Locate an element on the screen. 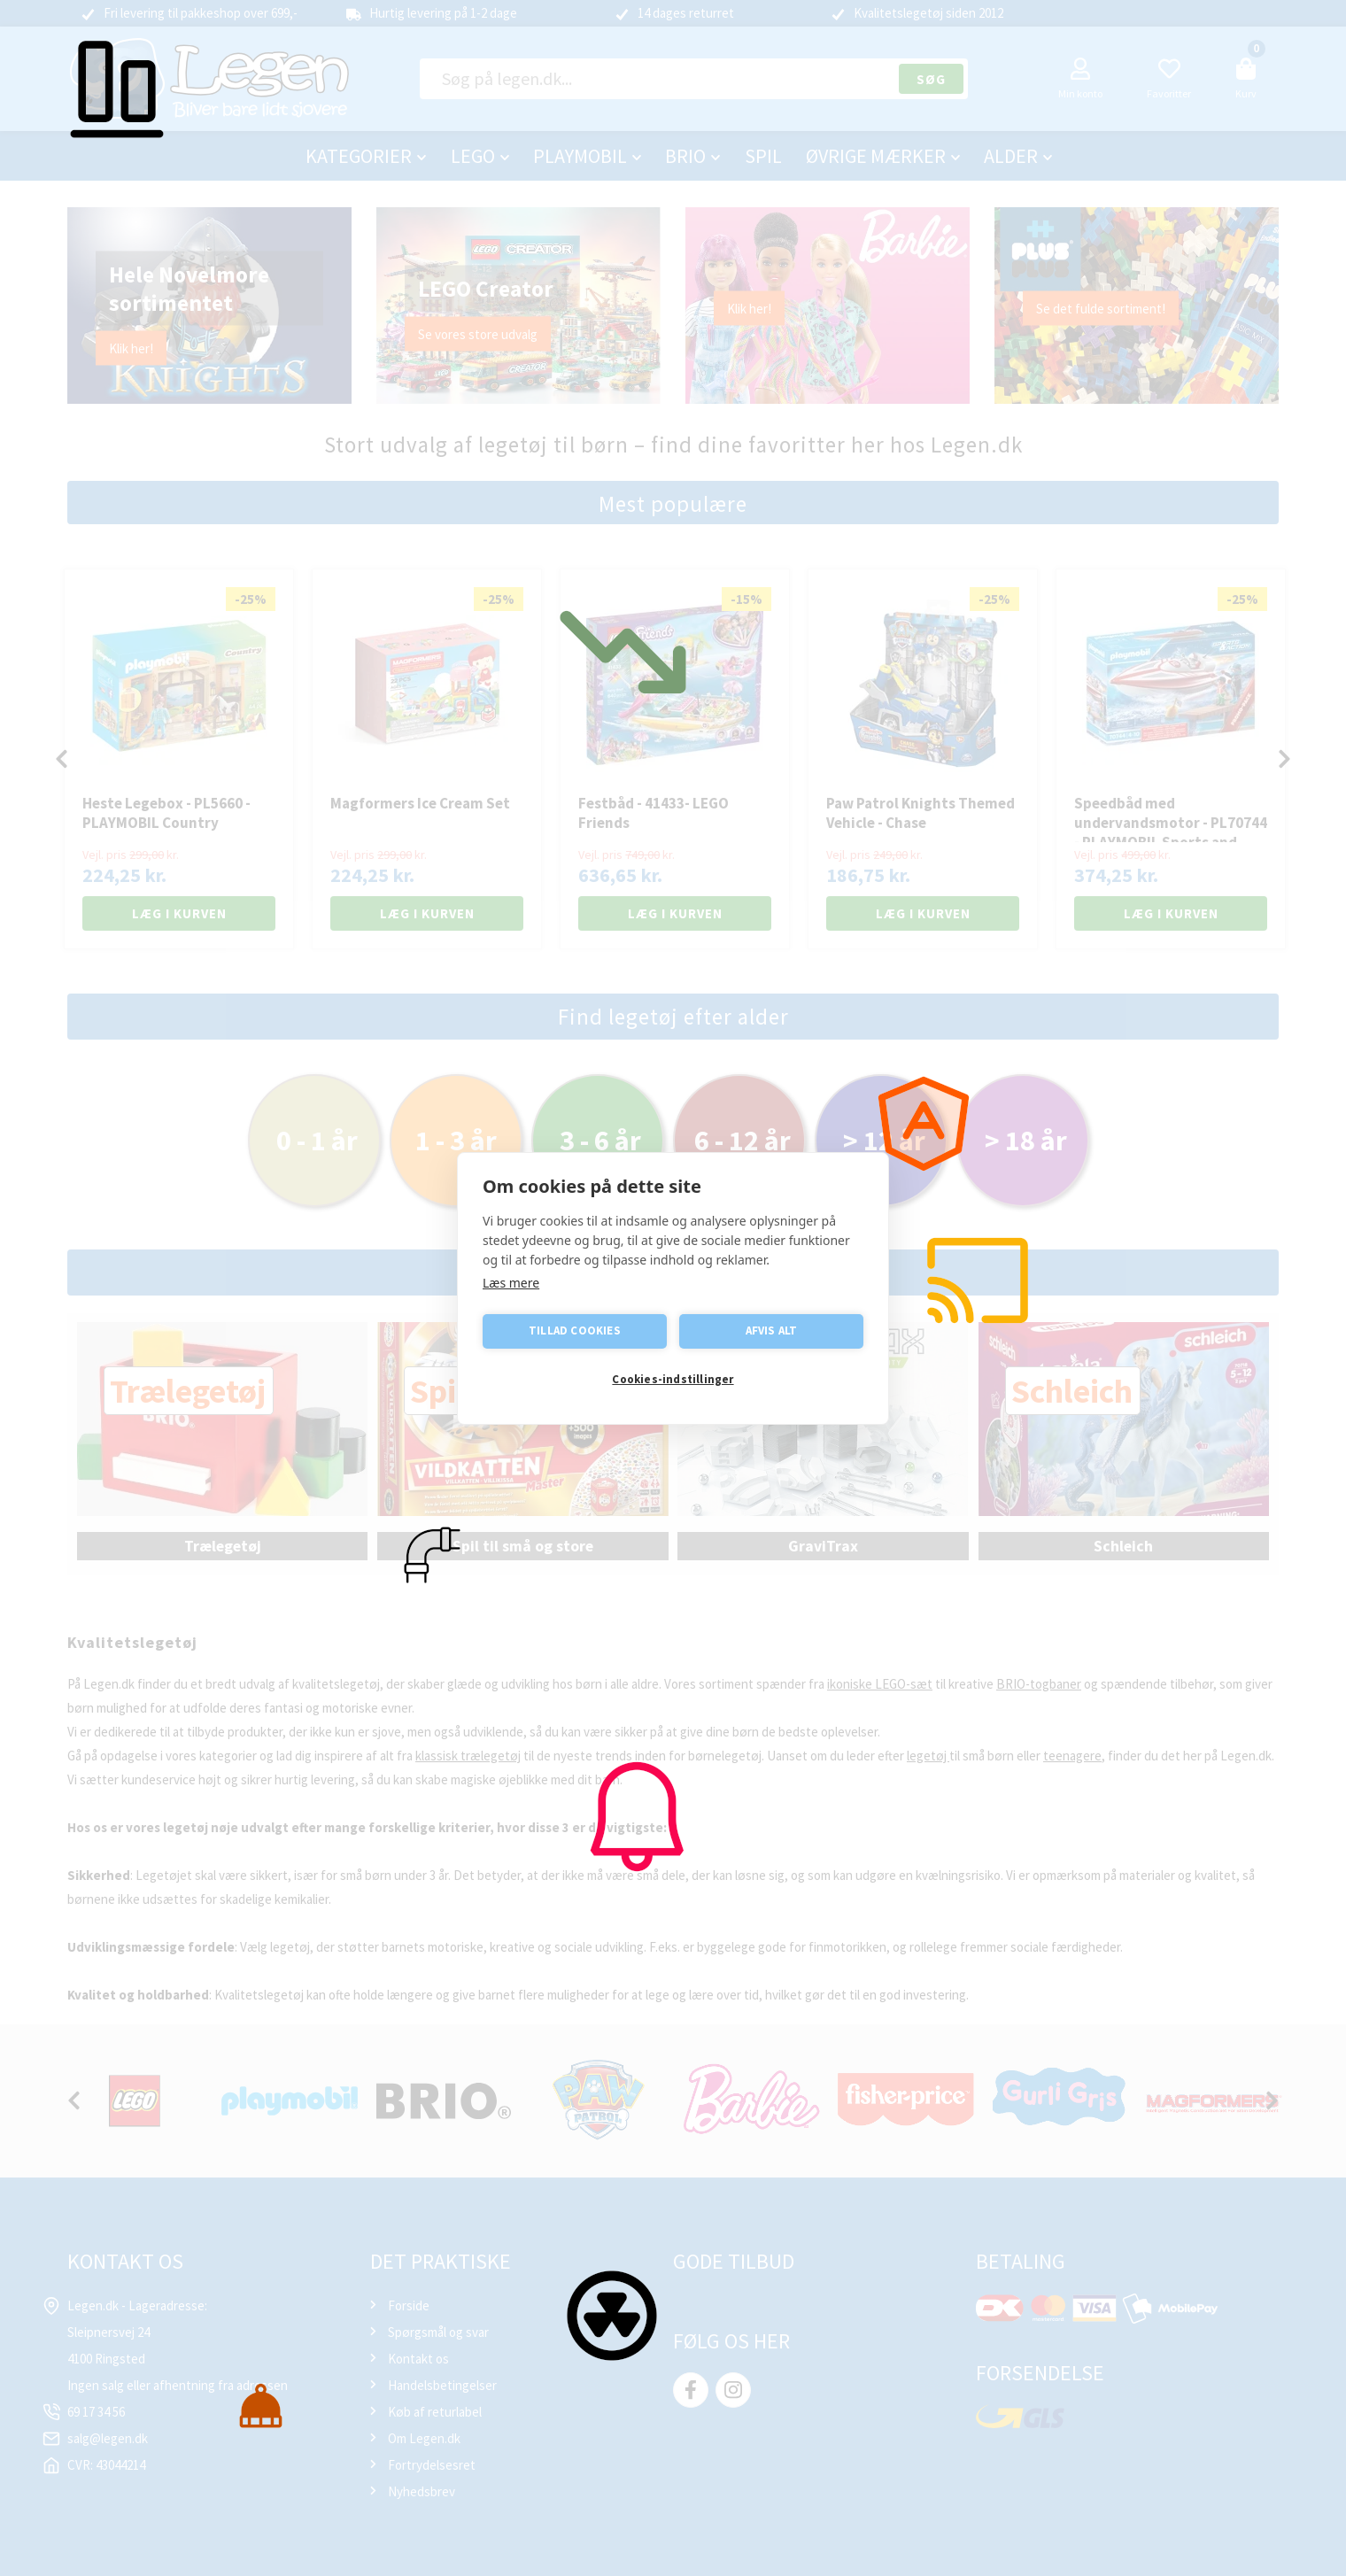  plumbing or pipeline connection indicator is located at coordinates (429, 1552).